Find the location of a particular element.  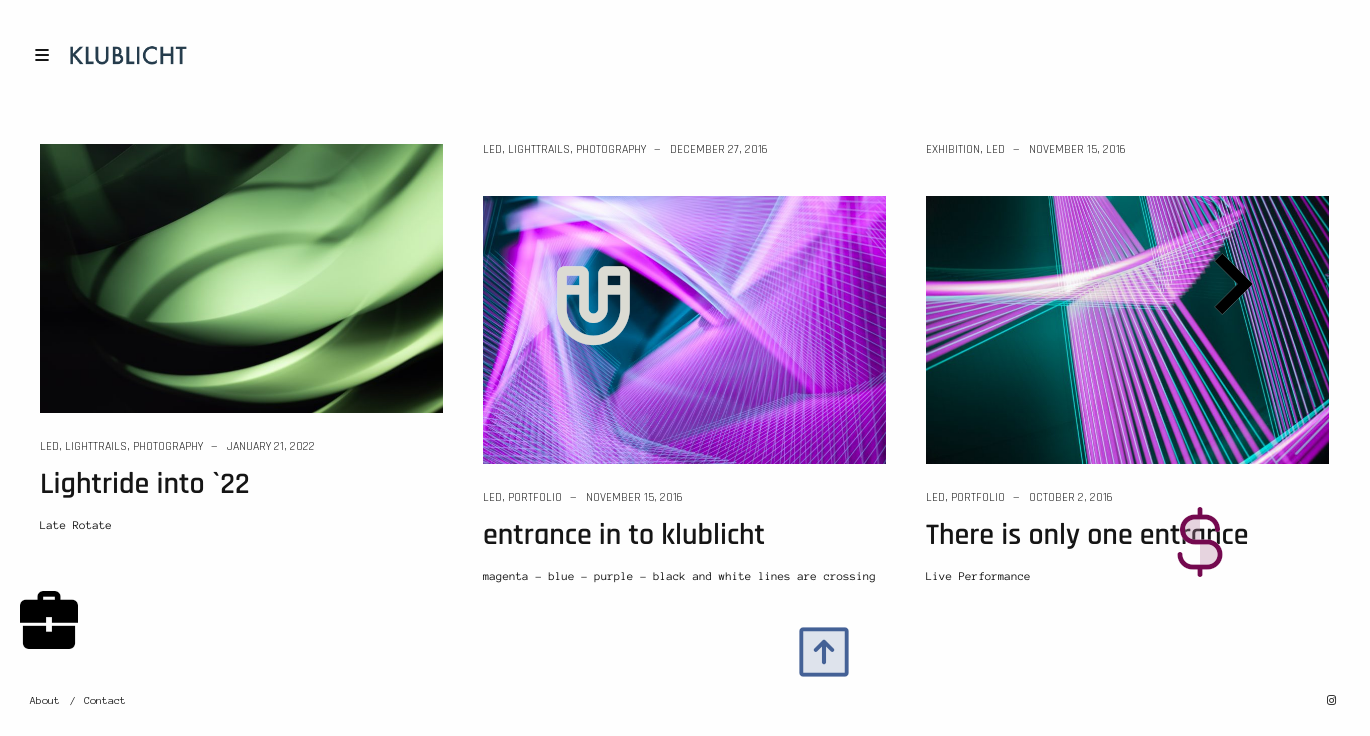

upload a file or content is located at coordinates (824, 652).